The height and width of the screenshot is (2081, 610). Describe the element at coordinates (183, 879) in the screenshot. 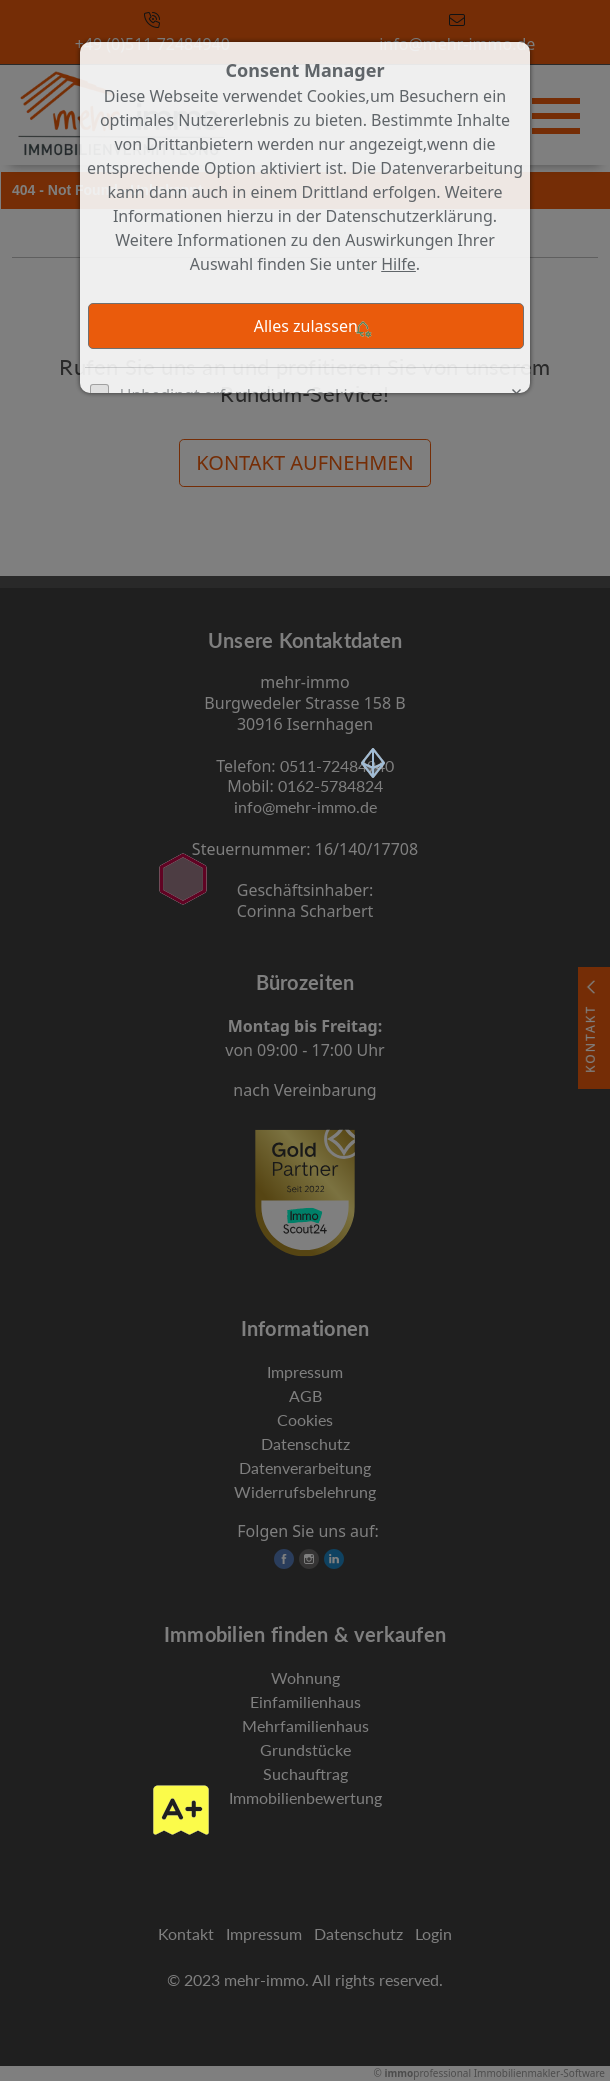

I see `generic shape or container element` at that location.